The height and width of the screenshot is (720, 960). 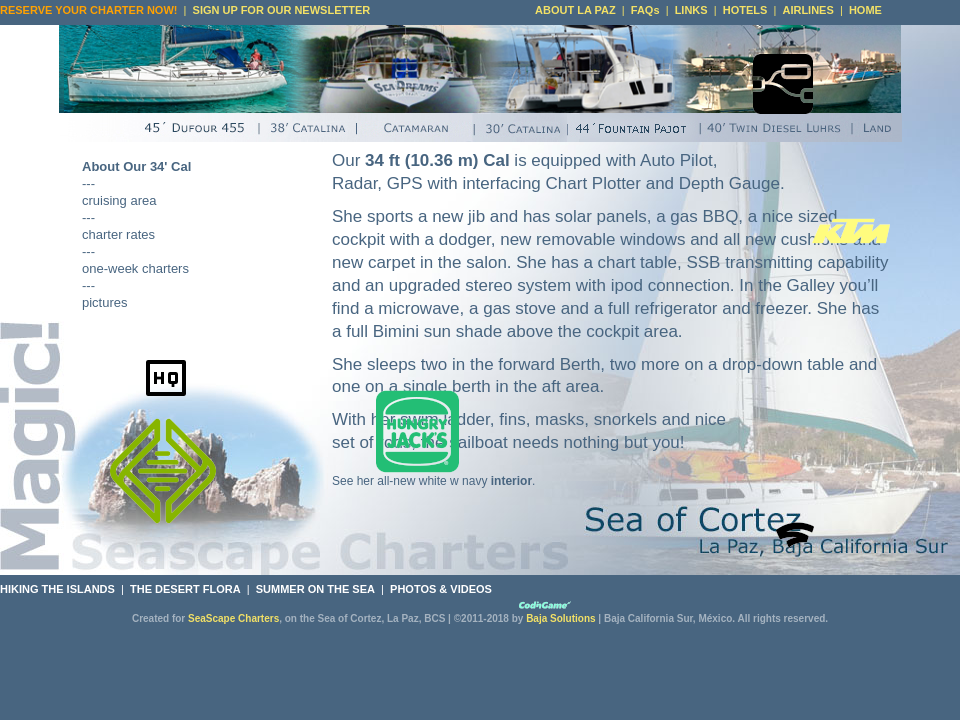 What do you see at coordinates (851, 231) in the screenshot?
I see `KTM brand logo` at bounding box center [851, 231].